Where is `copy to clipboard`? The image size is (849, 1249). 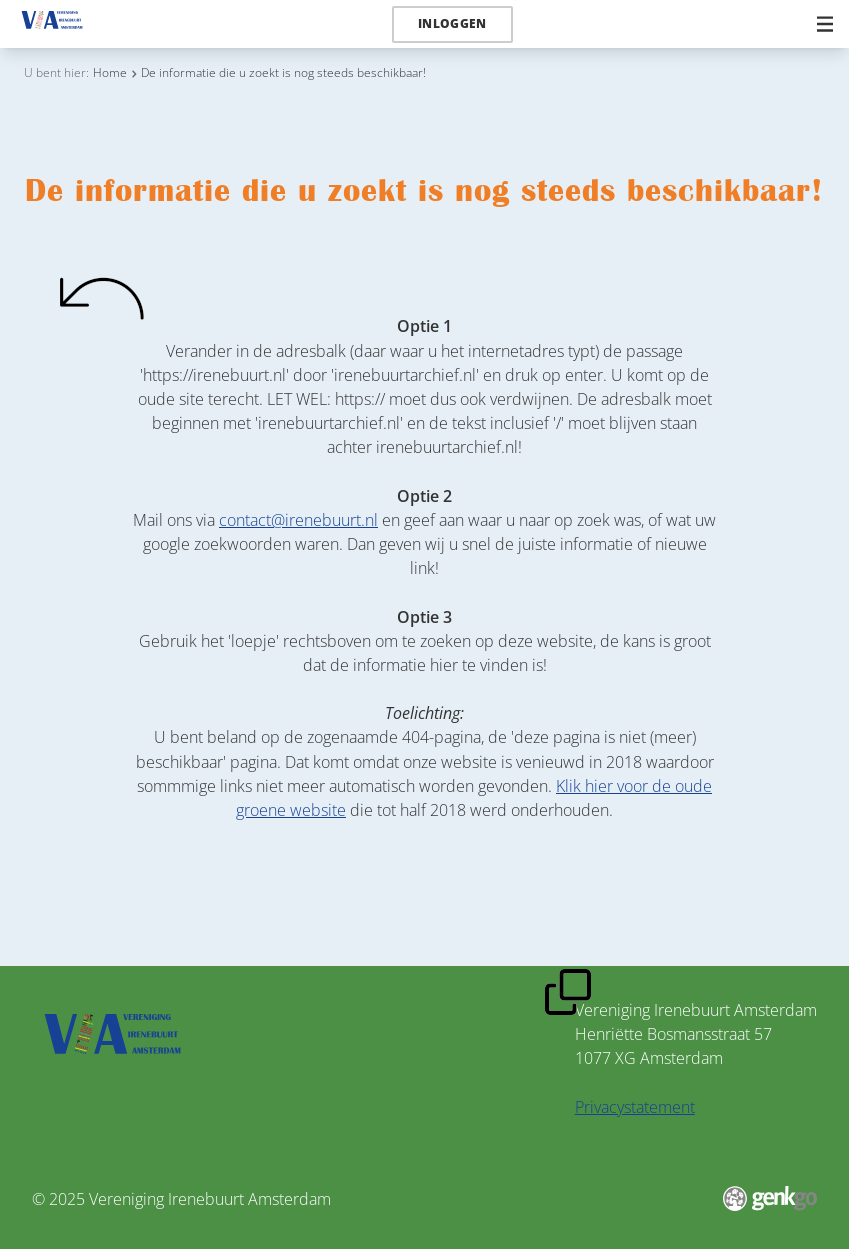
copy to clipboard is located at coordinates (568, 992).